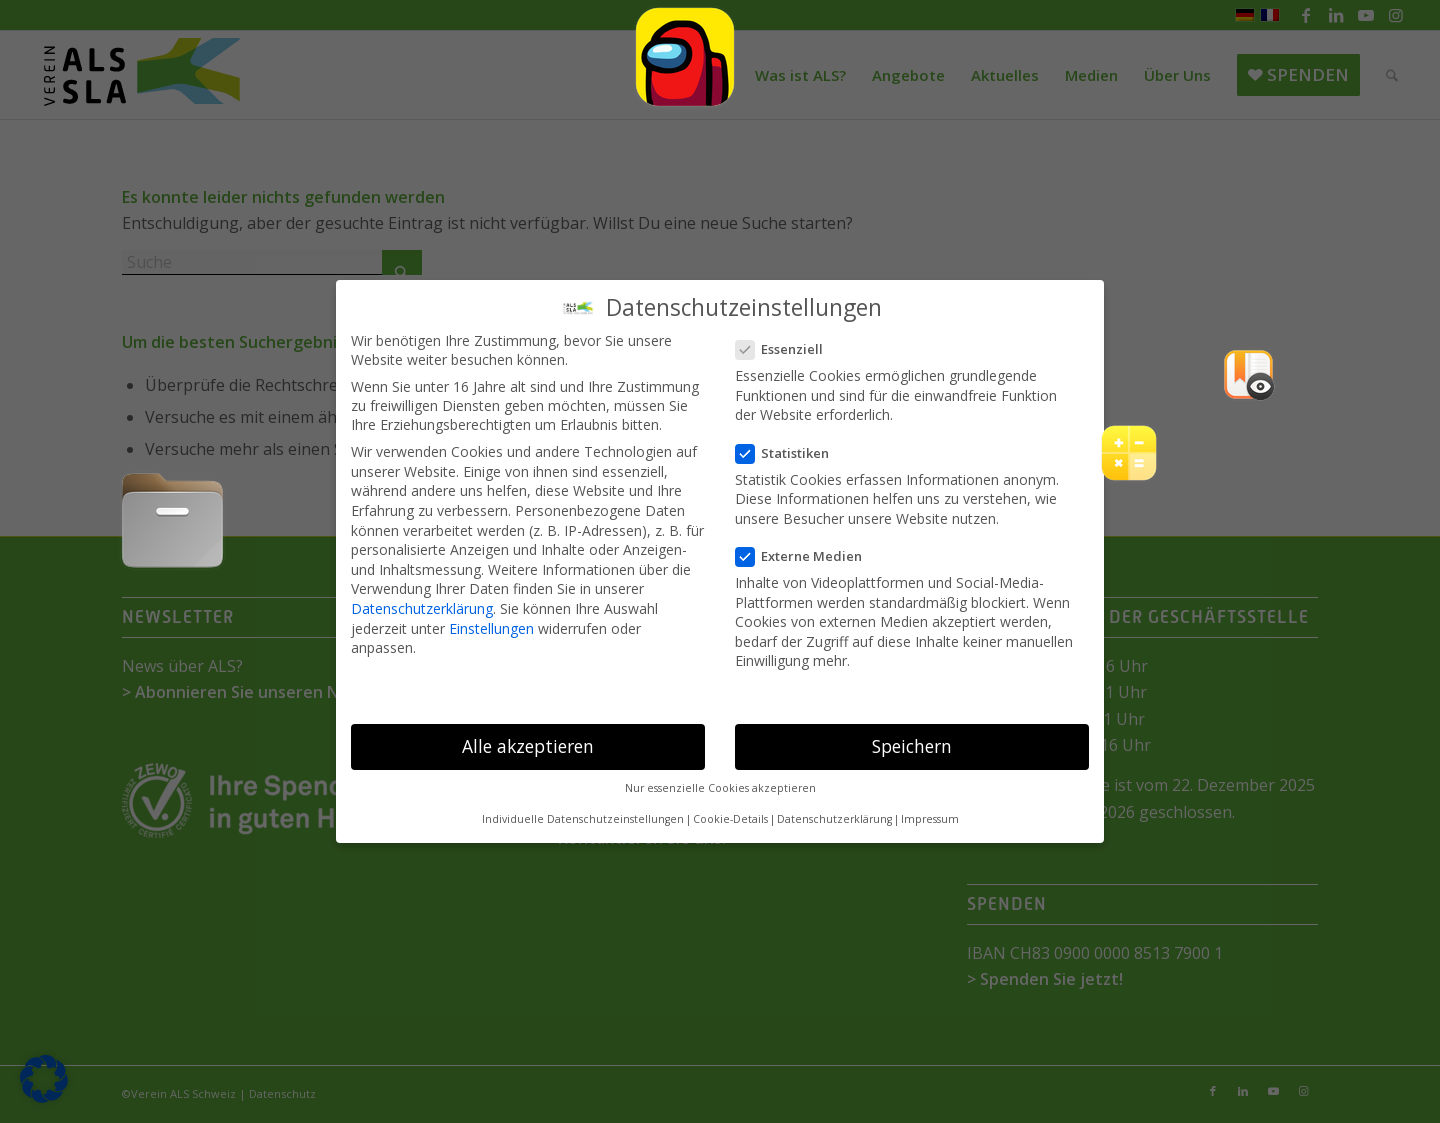  What do you see at coordinates (1129, 453) in the screenshot?
I see `open pcb calculator app` at bounding box center [1129, 453].